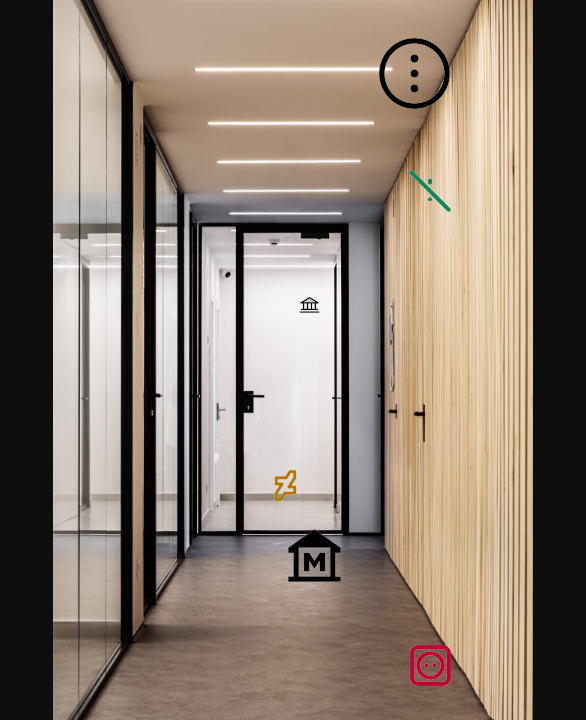 This screenshot has height=720, width=586. Describe the element at coordinates (430, 665) in the screenshot. I see `select tumble dry normal setting` at that location.